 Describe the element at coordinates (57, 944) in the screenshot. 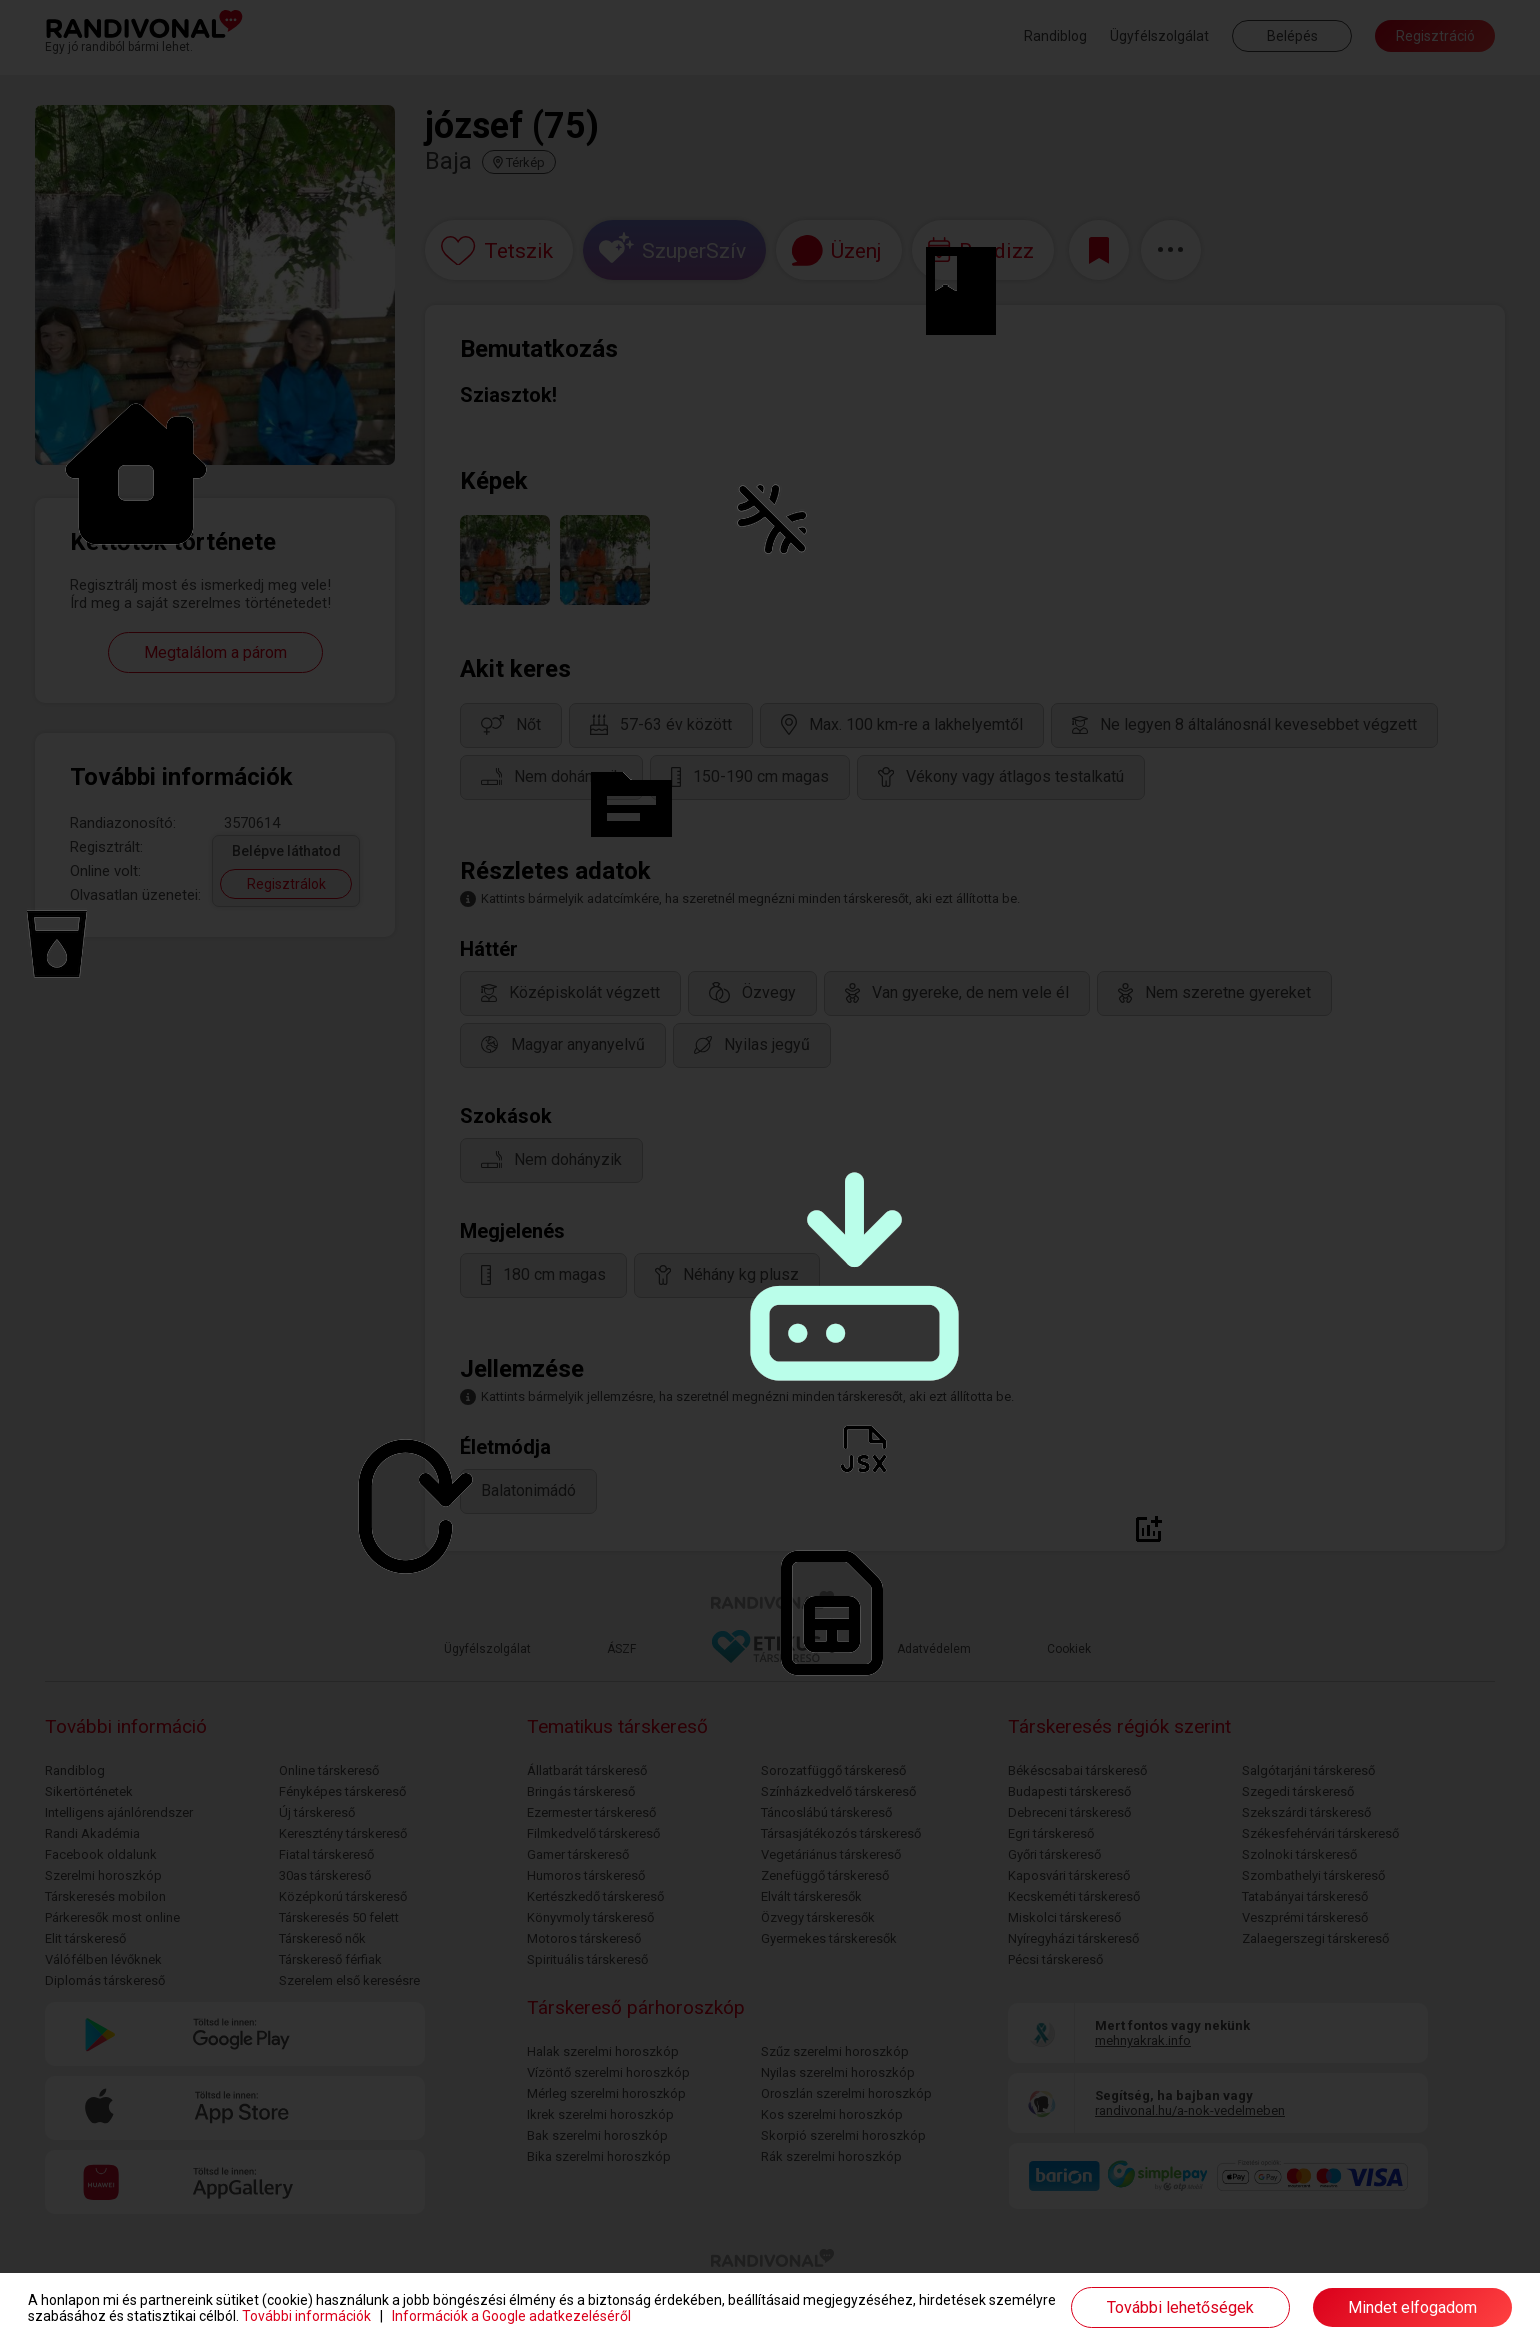

I see `find nearby drink or beverage locations` at that location.